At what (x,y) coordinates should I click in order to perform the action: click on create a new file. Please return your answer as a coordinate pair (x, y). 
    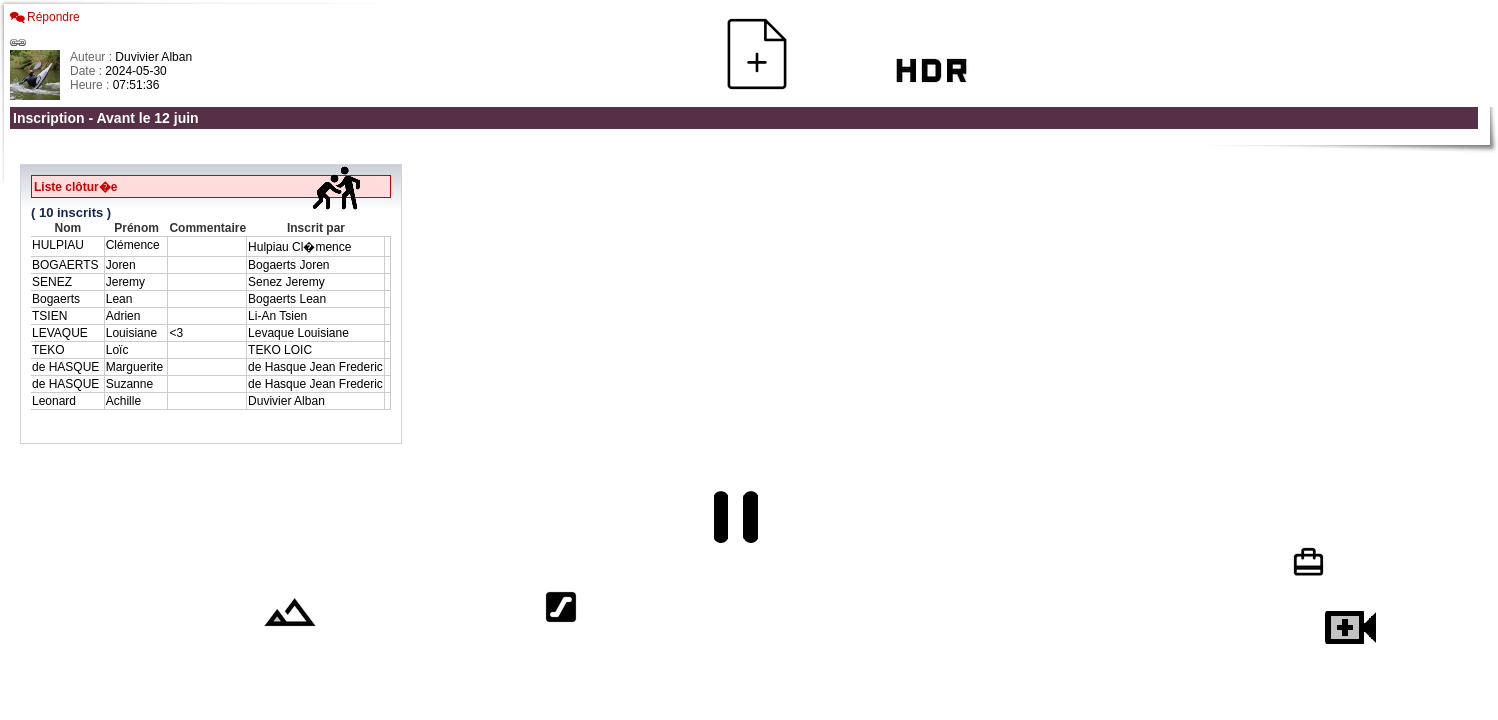
    Looking at the image, I should click on (757, 54).